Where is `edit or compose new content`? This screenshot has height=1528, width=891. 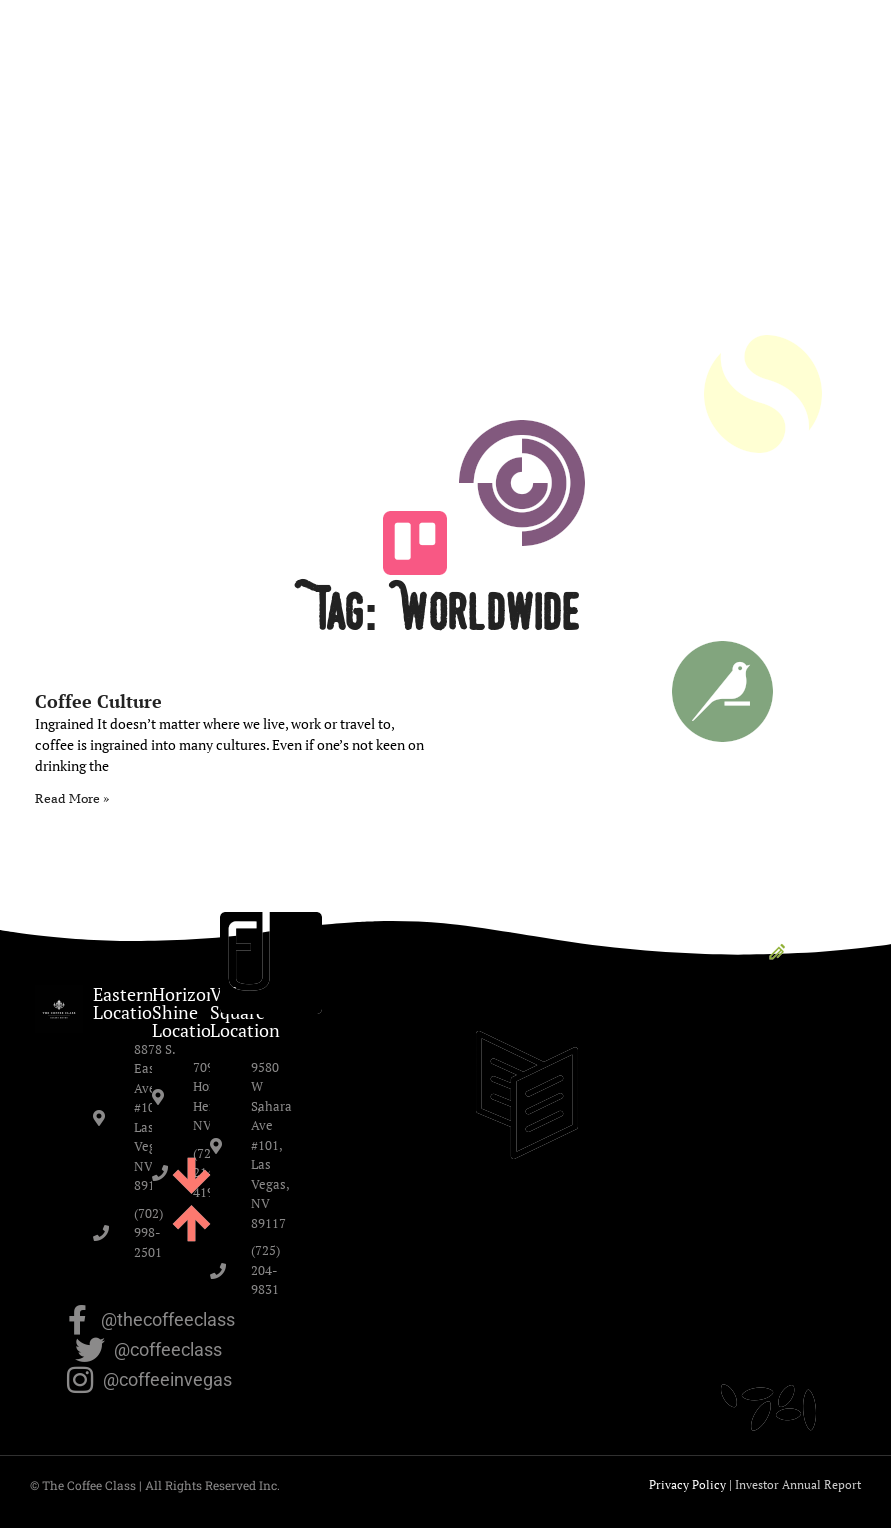 edit or compose new content is located at coordinates (777, 952).